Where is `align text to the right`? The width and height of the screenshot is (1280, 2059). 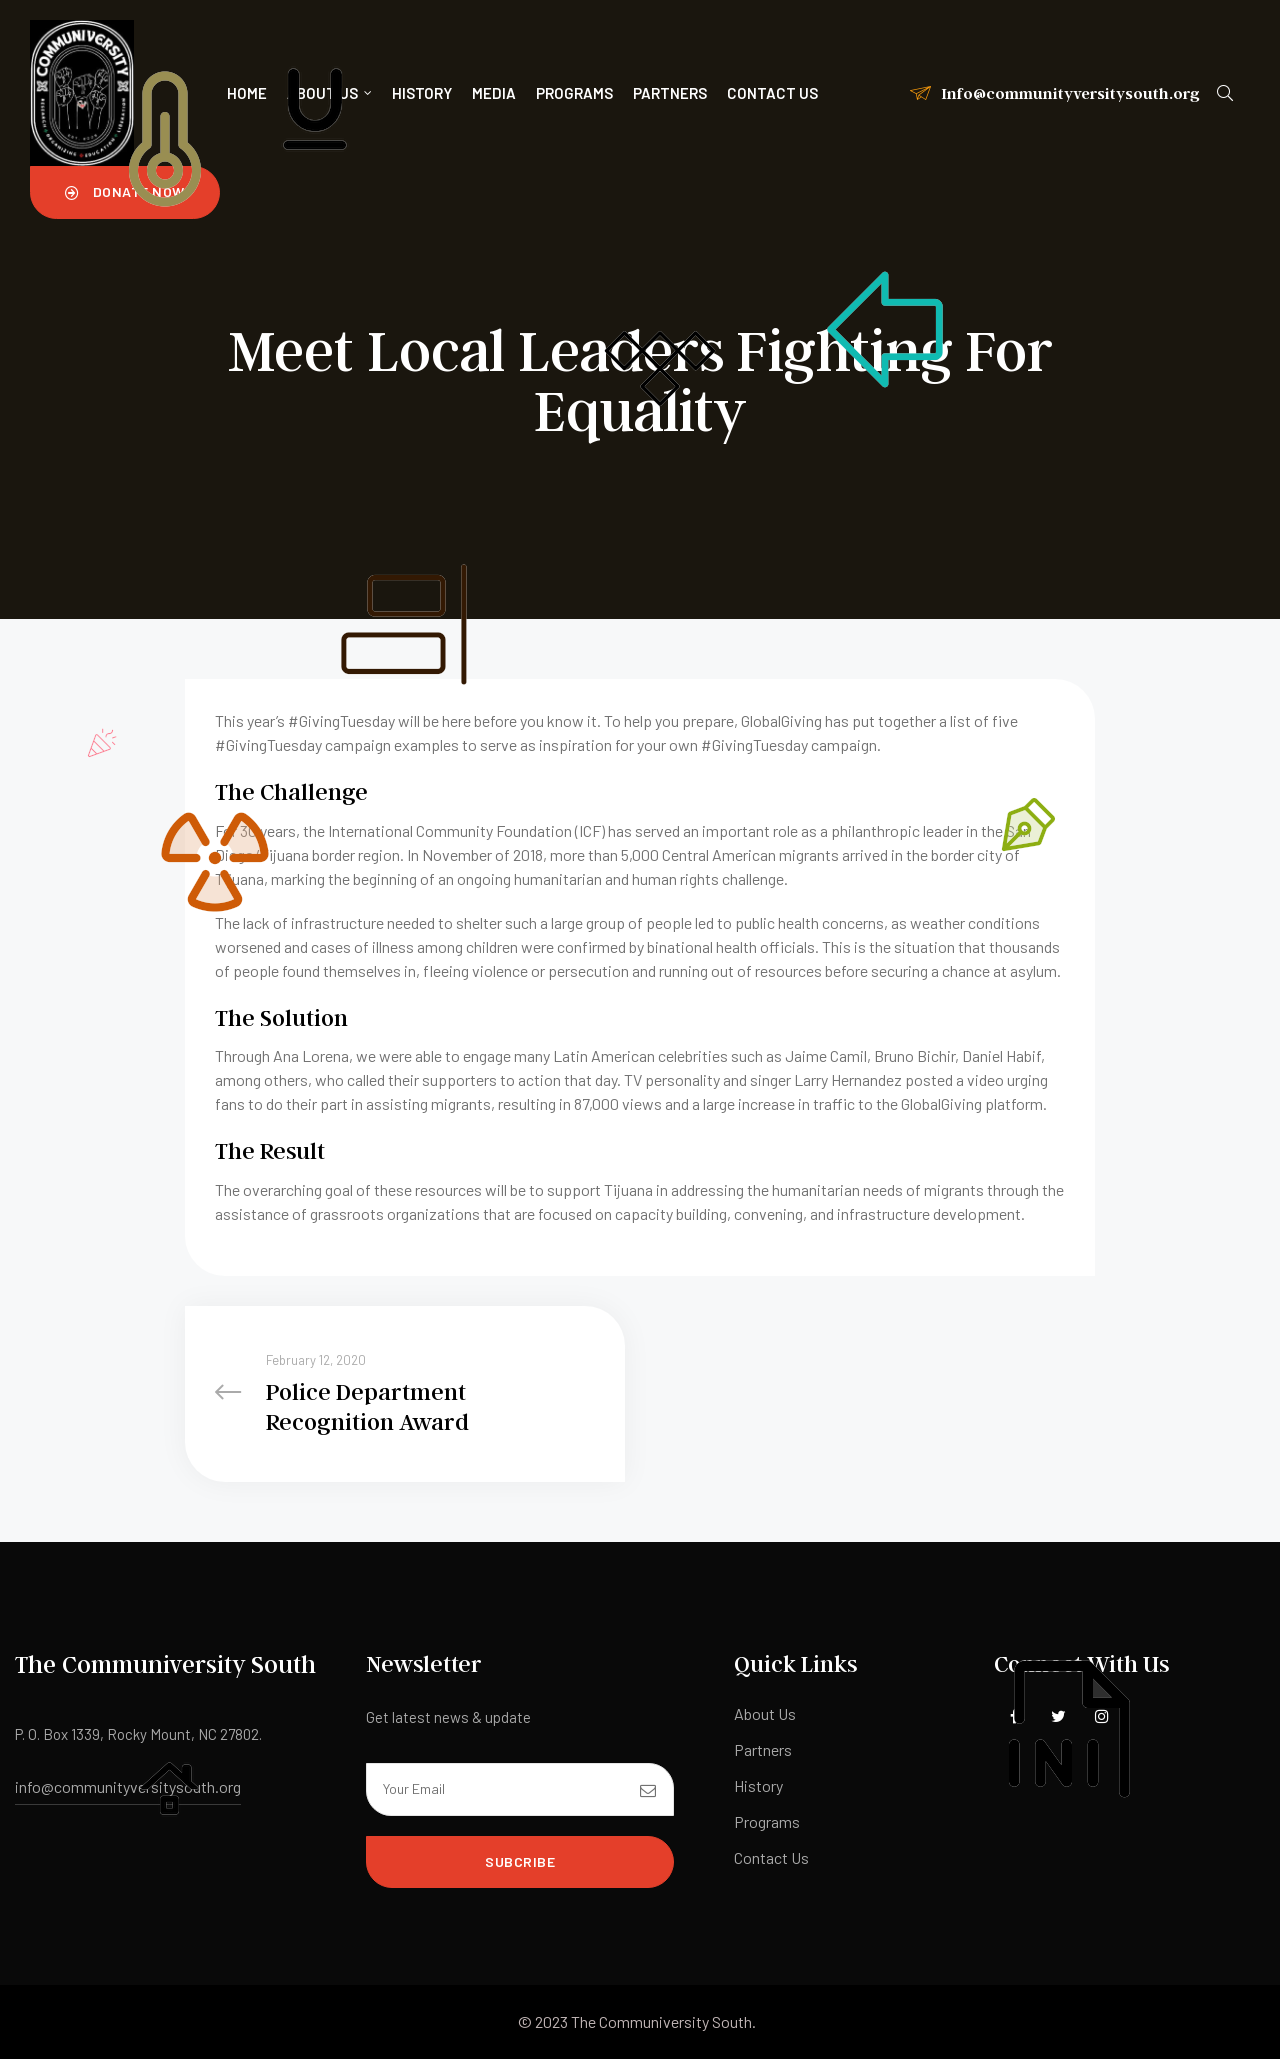 align text to the right is located at coordinates (406, 624).